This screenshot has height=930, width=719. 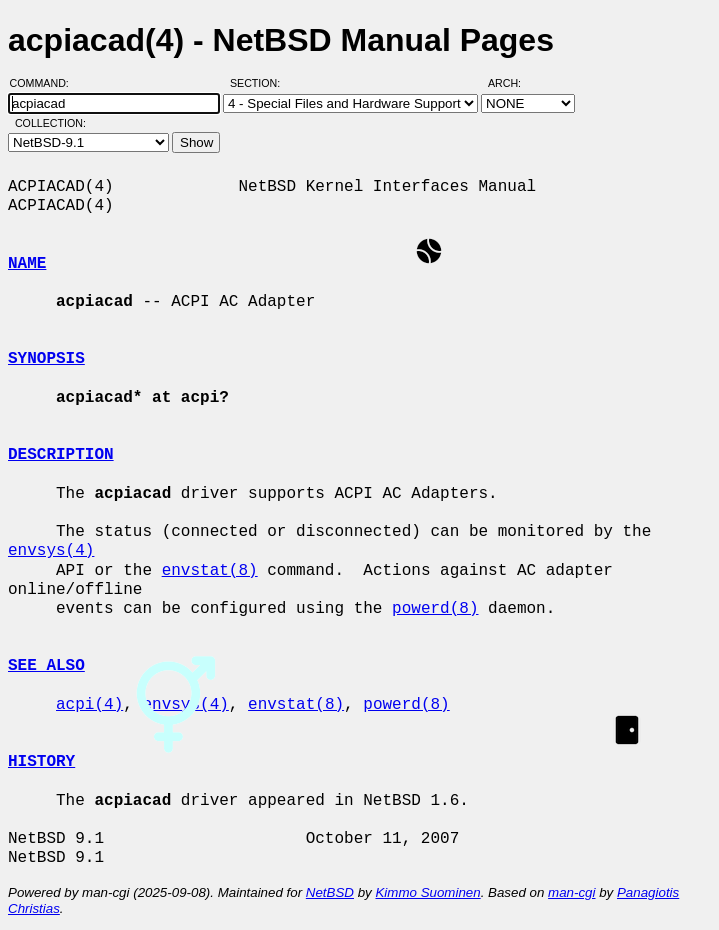 I want to click on select gender or sex options, so click(x=176, y=704).